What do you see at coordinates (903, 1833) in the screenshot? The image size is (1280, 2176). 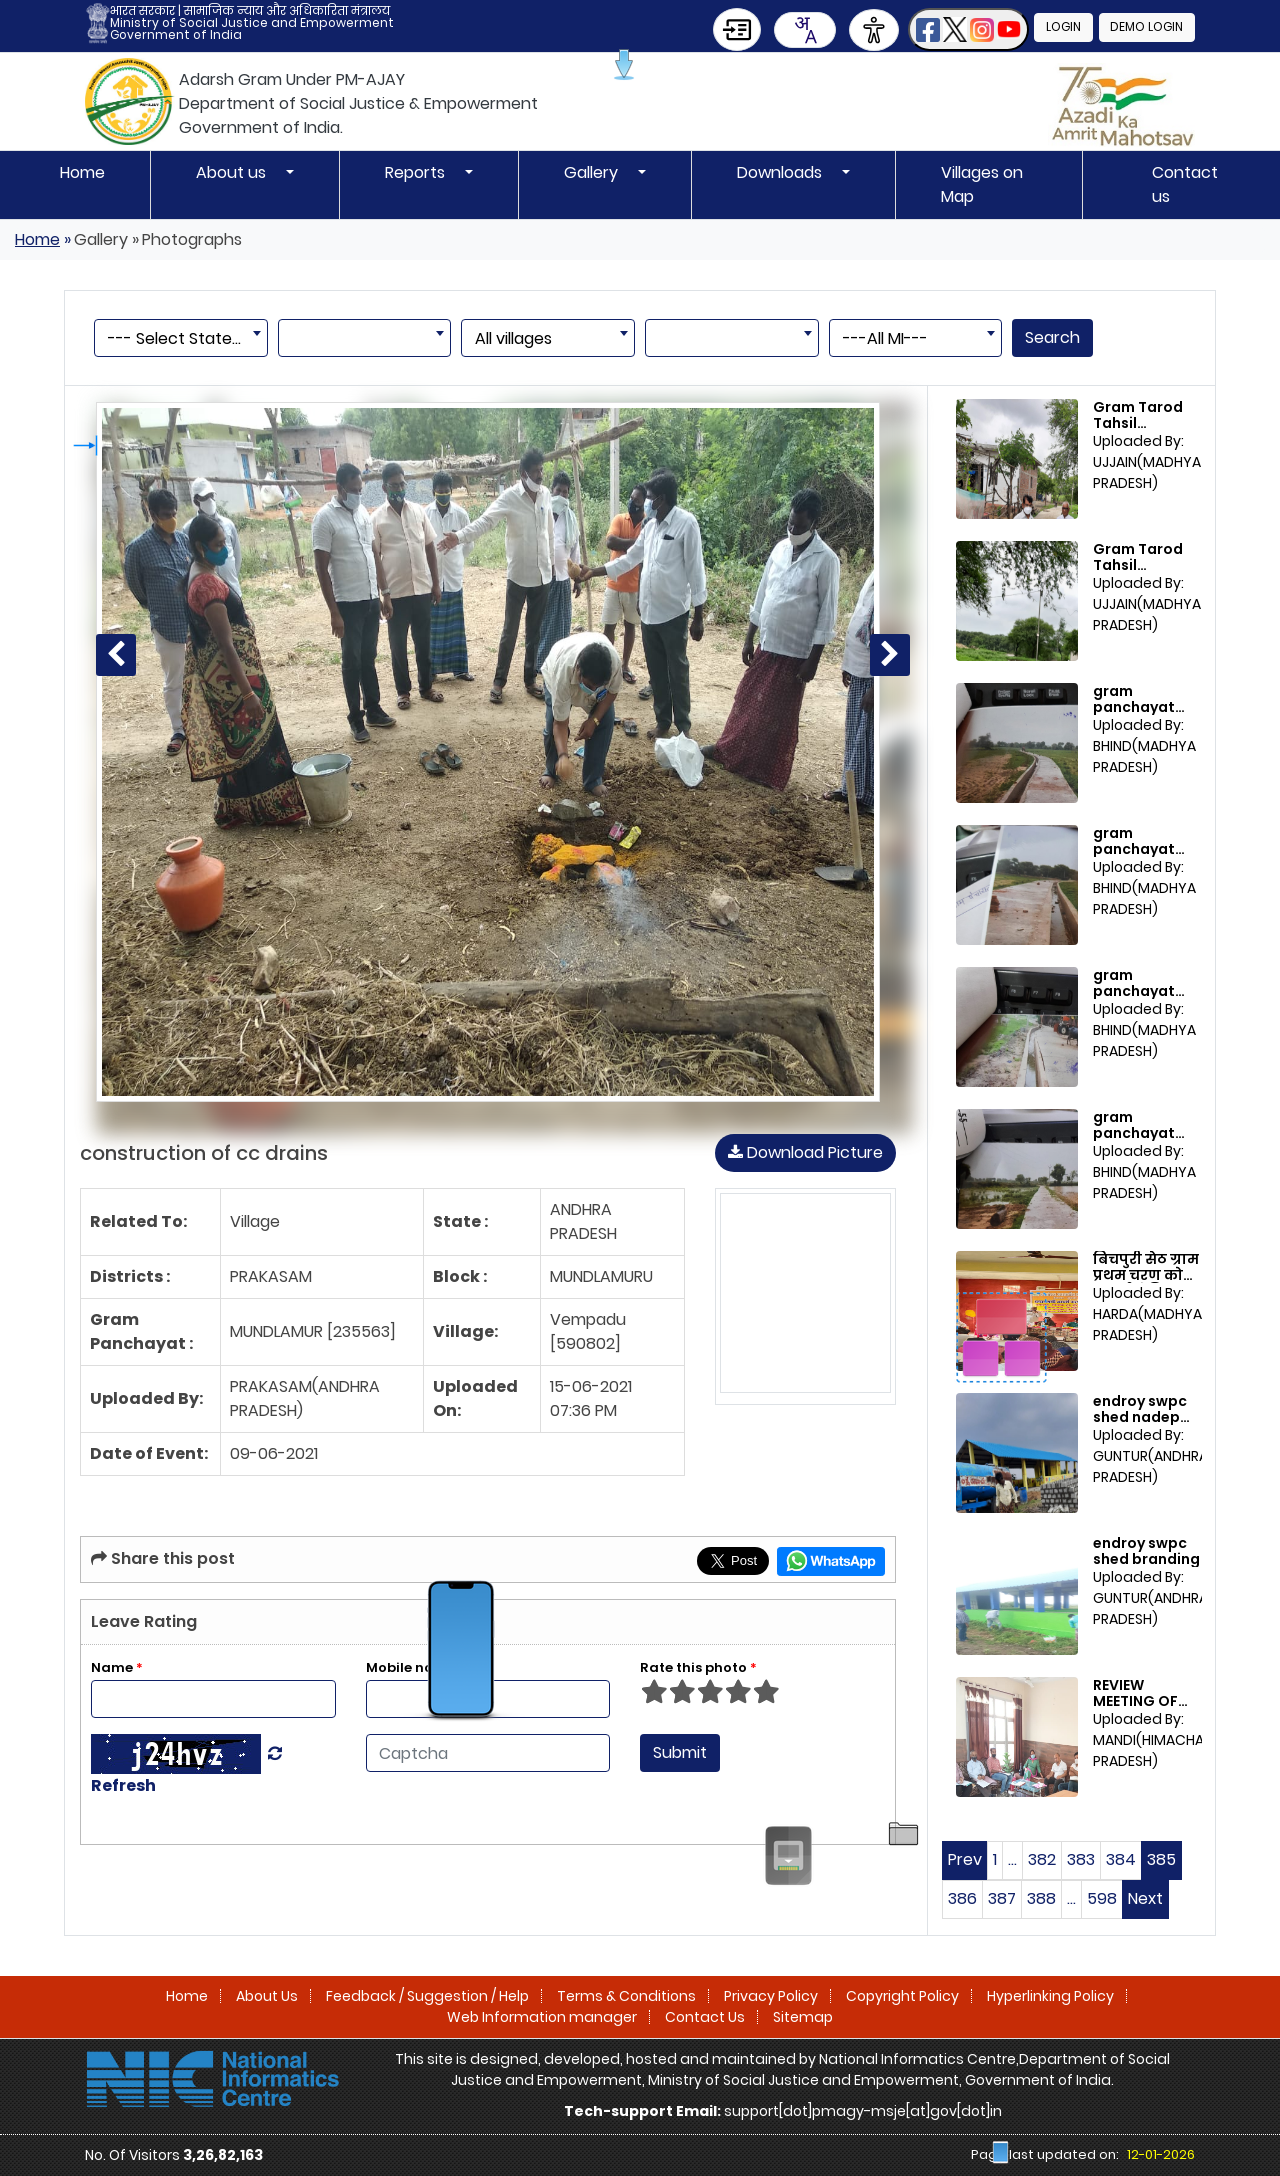 I see `access a mail folder in the sidebar` at bounding box center [903, 1833].